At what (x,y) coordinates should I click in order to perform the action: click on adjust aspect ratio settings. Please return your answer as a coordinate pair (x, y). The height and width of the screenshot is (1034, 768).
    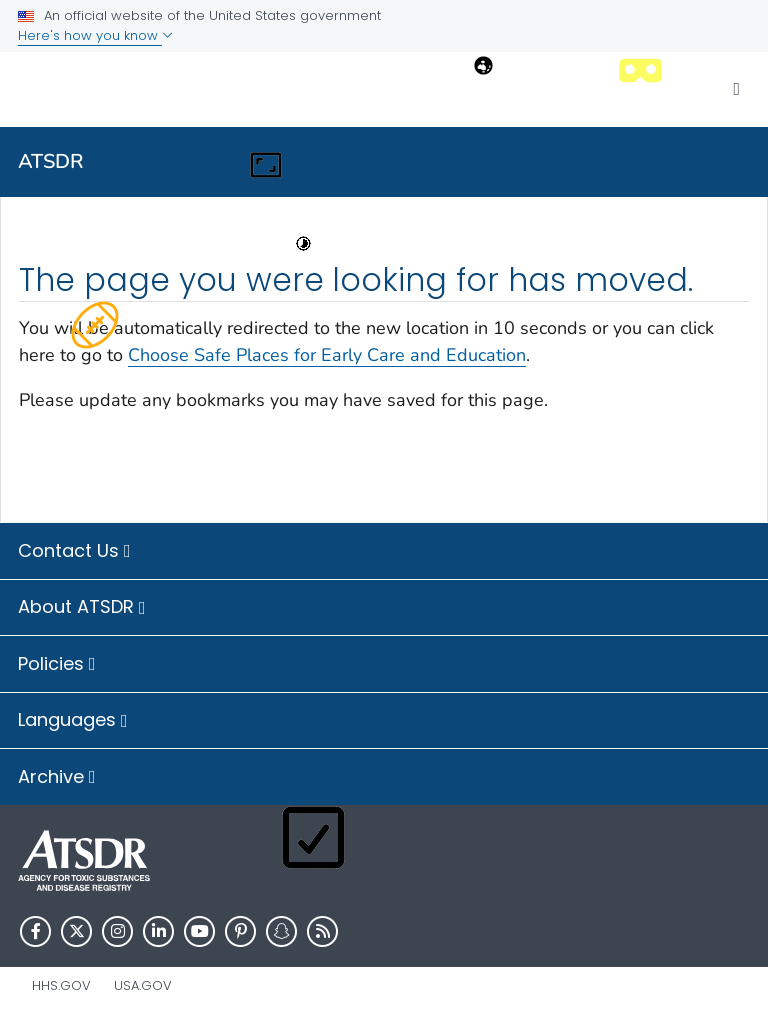
    Looking at the image, I should click on (266, 165).